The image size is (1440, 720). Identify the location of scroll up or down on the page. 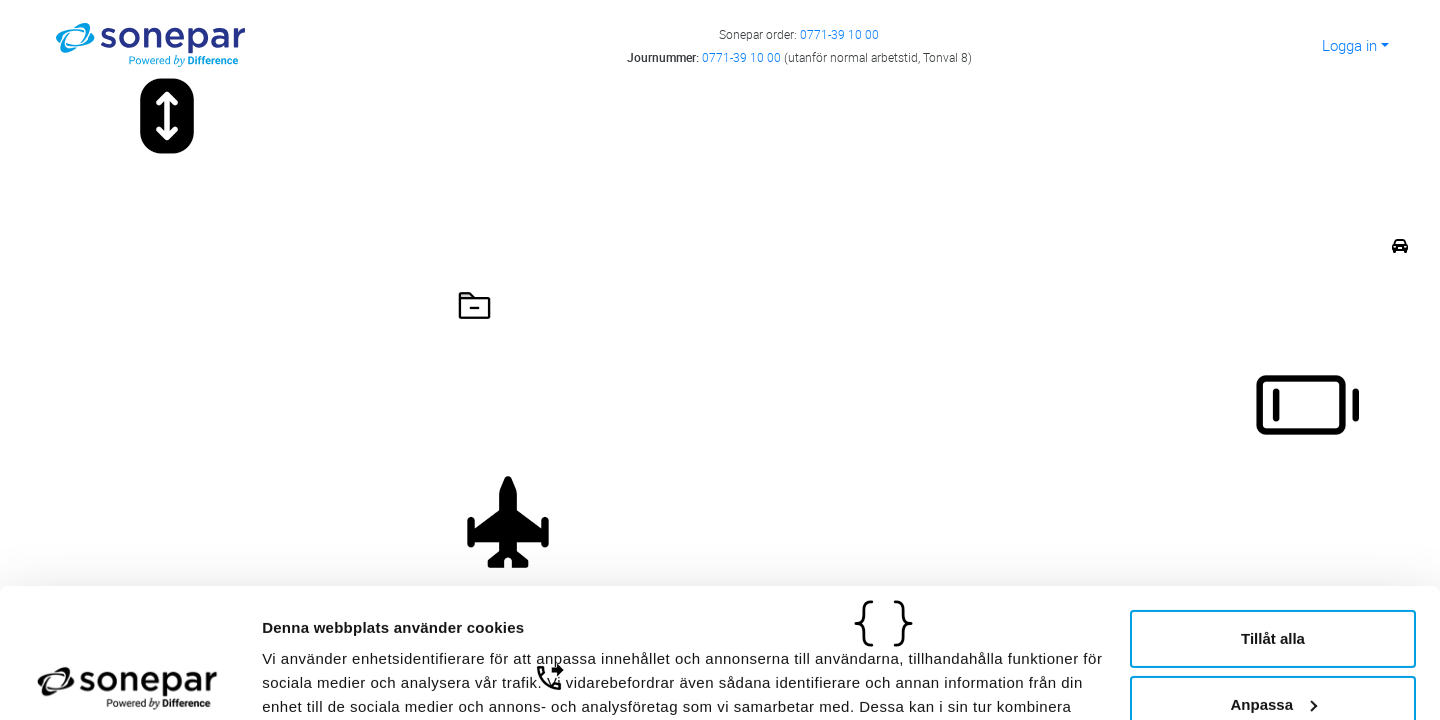
(167, 116).